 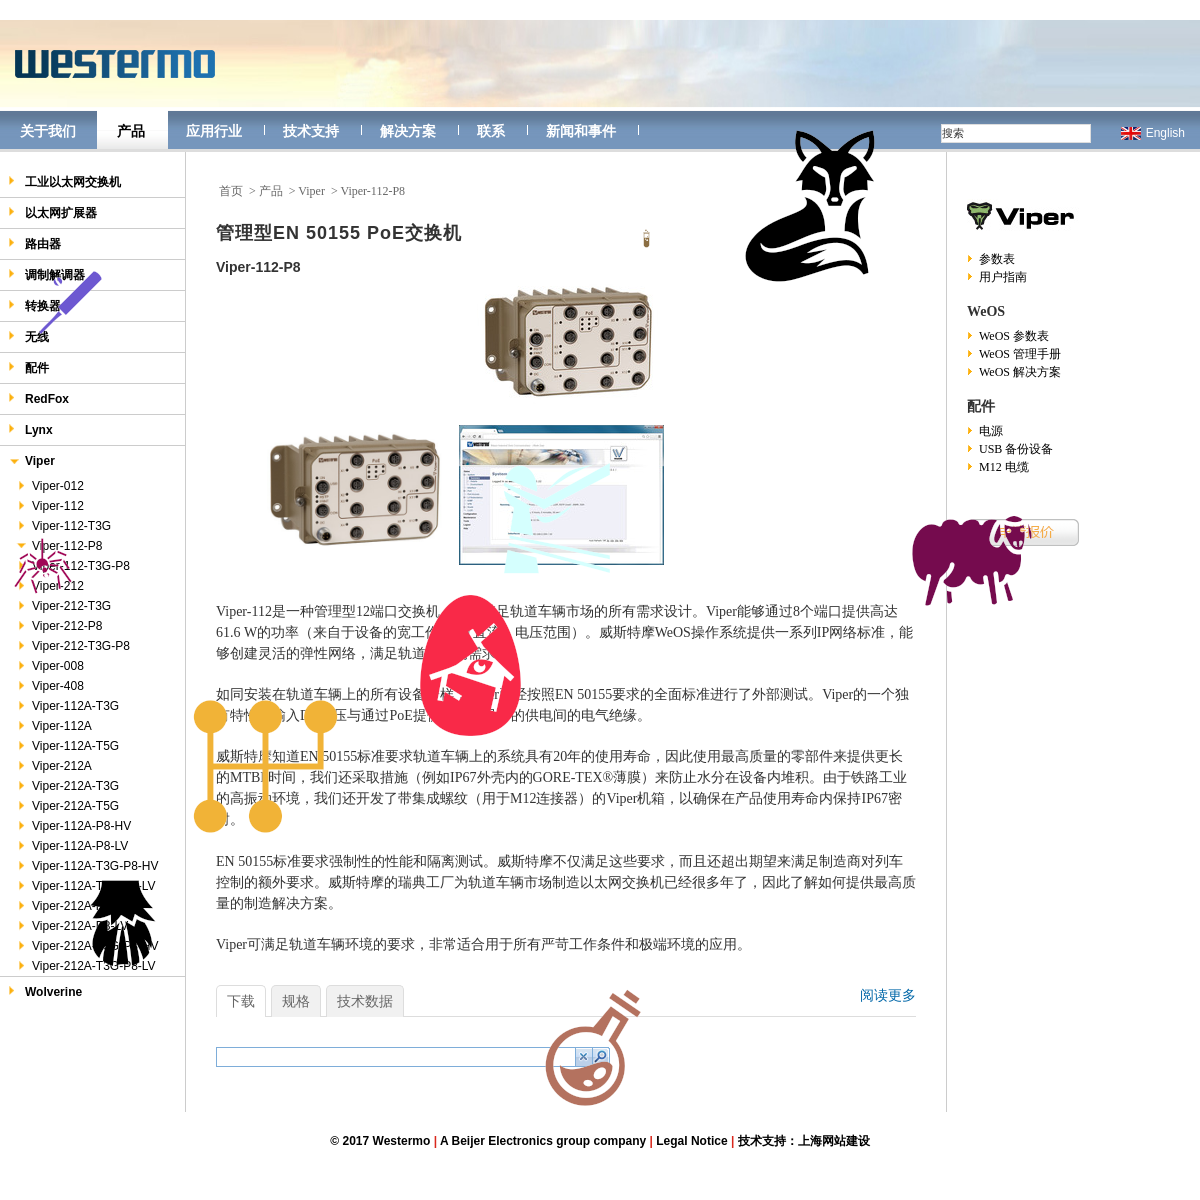 What do you see at coordinates (265, 766) in the screenshot?
I see `select manual transmission mode` at bounding box center [265, 766].